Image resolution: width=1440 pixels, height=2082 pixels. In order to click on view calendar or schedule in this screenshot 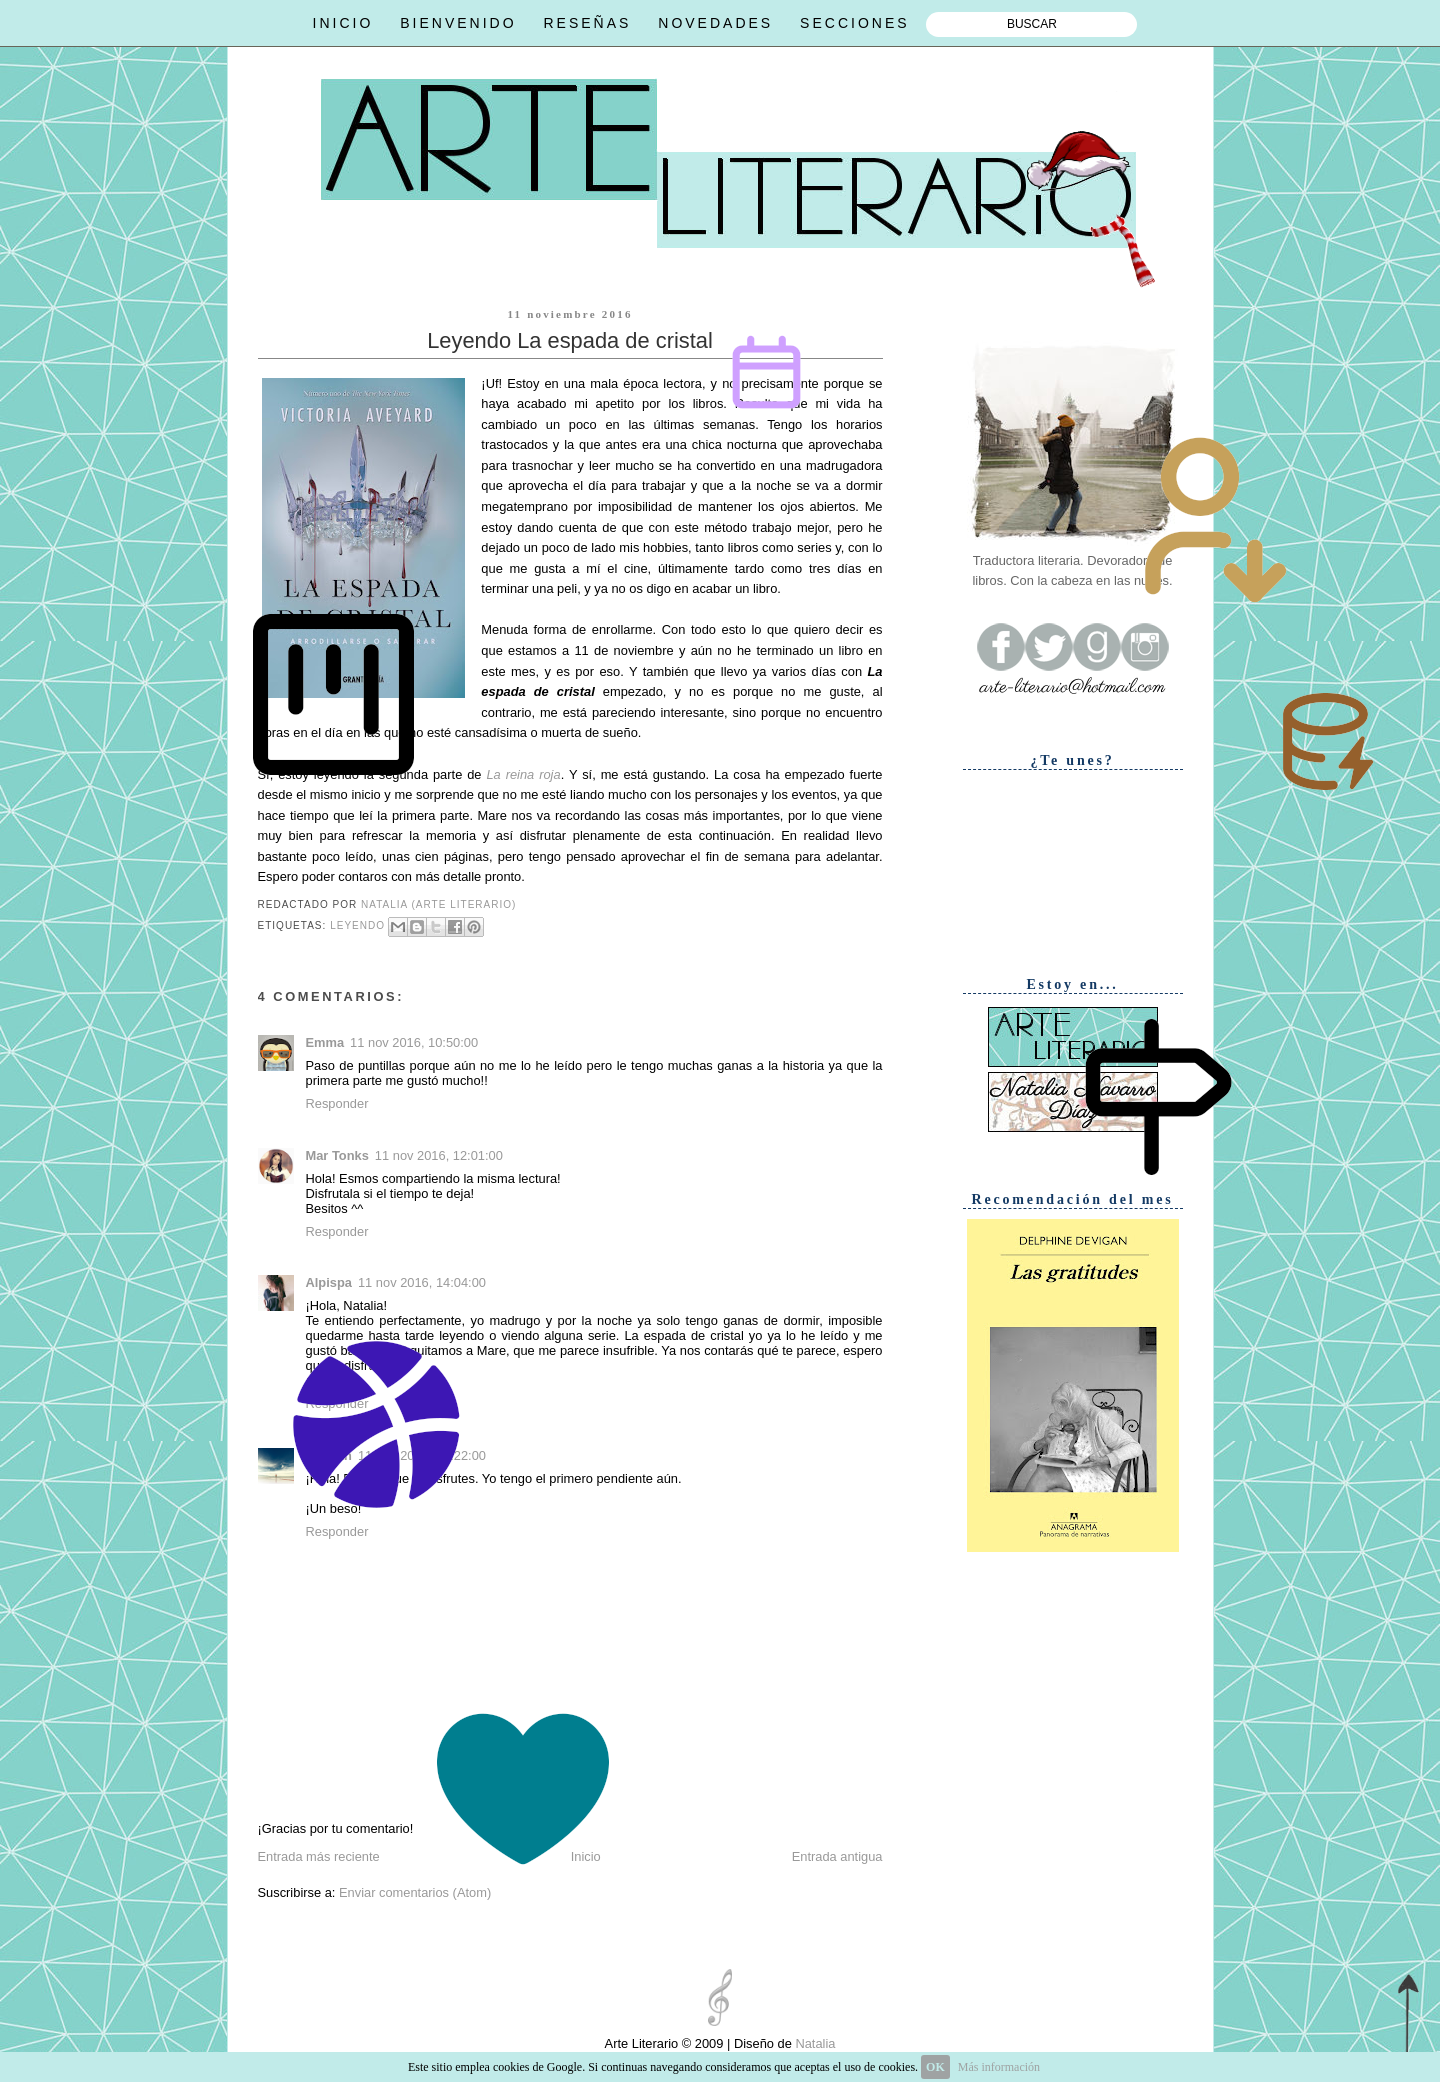, I will do `click(766, 374)`.